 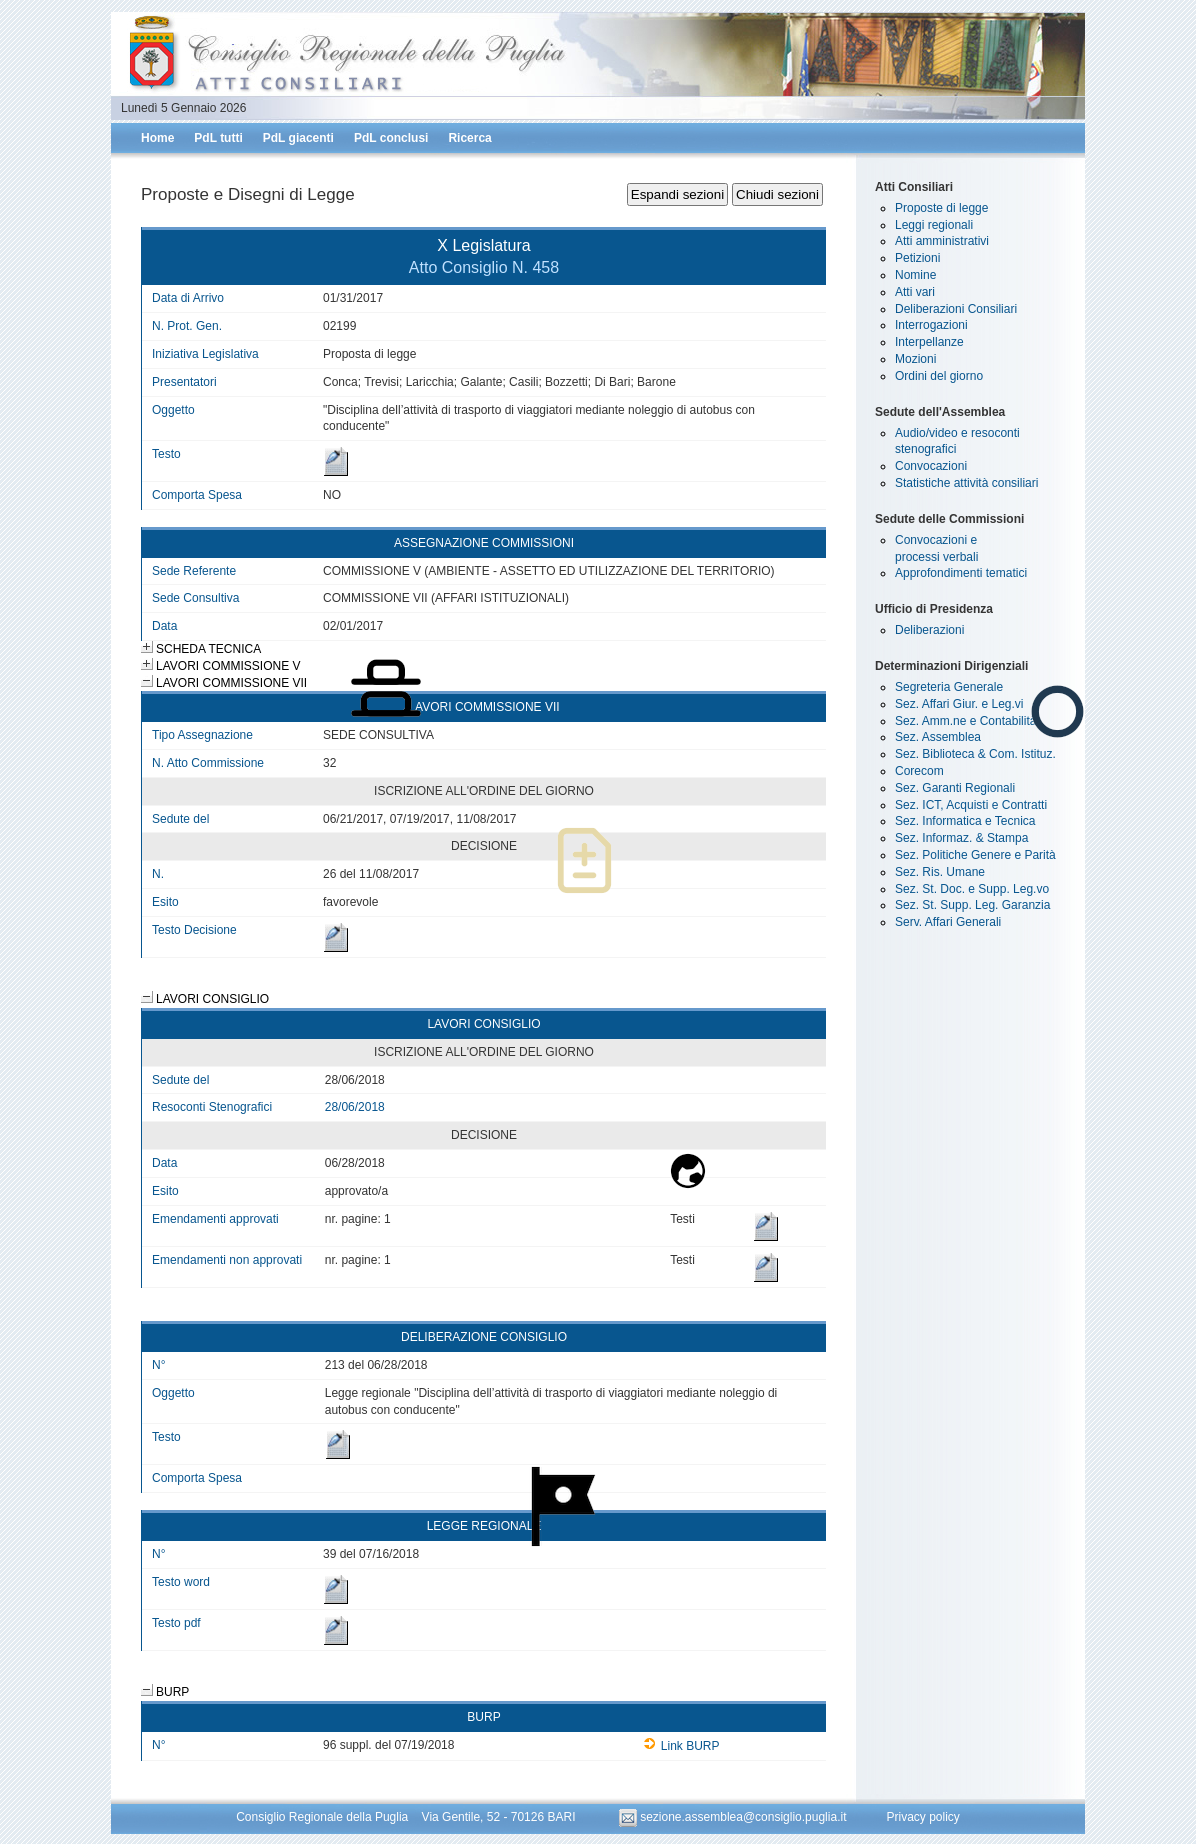 I want to click on start a guided tour or walkthrough, so click(x=559, y=1506).